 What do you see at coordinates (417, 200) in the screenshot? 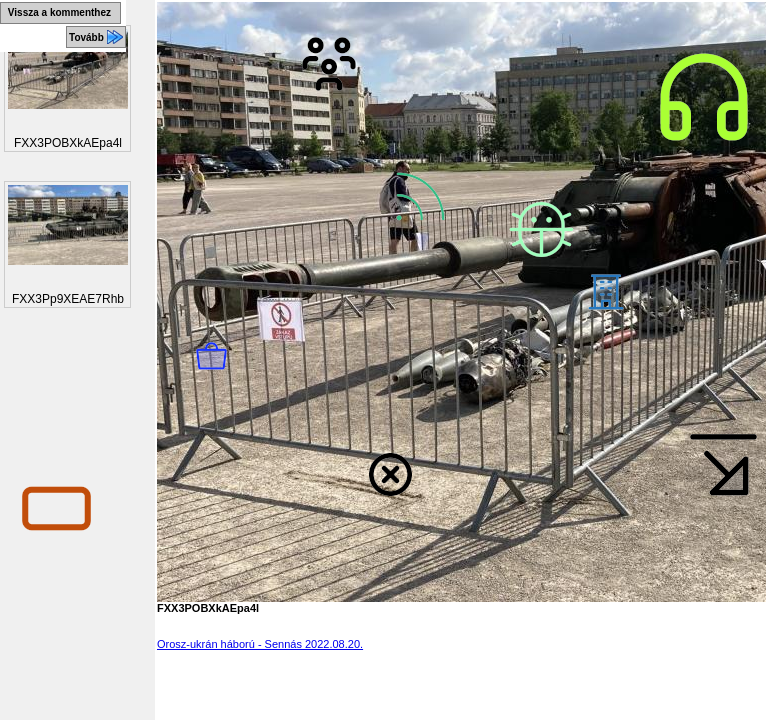
I see `subscribe to RSS feed` at bounding box center [417, 200].